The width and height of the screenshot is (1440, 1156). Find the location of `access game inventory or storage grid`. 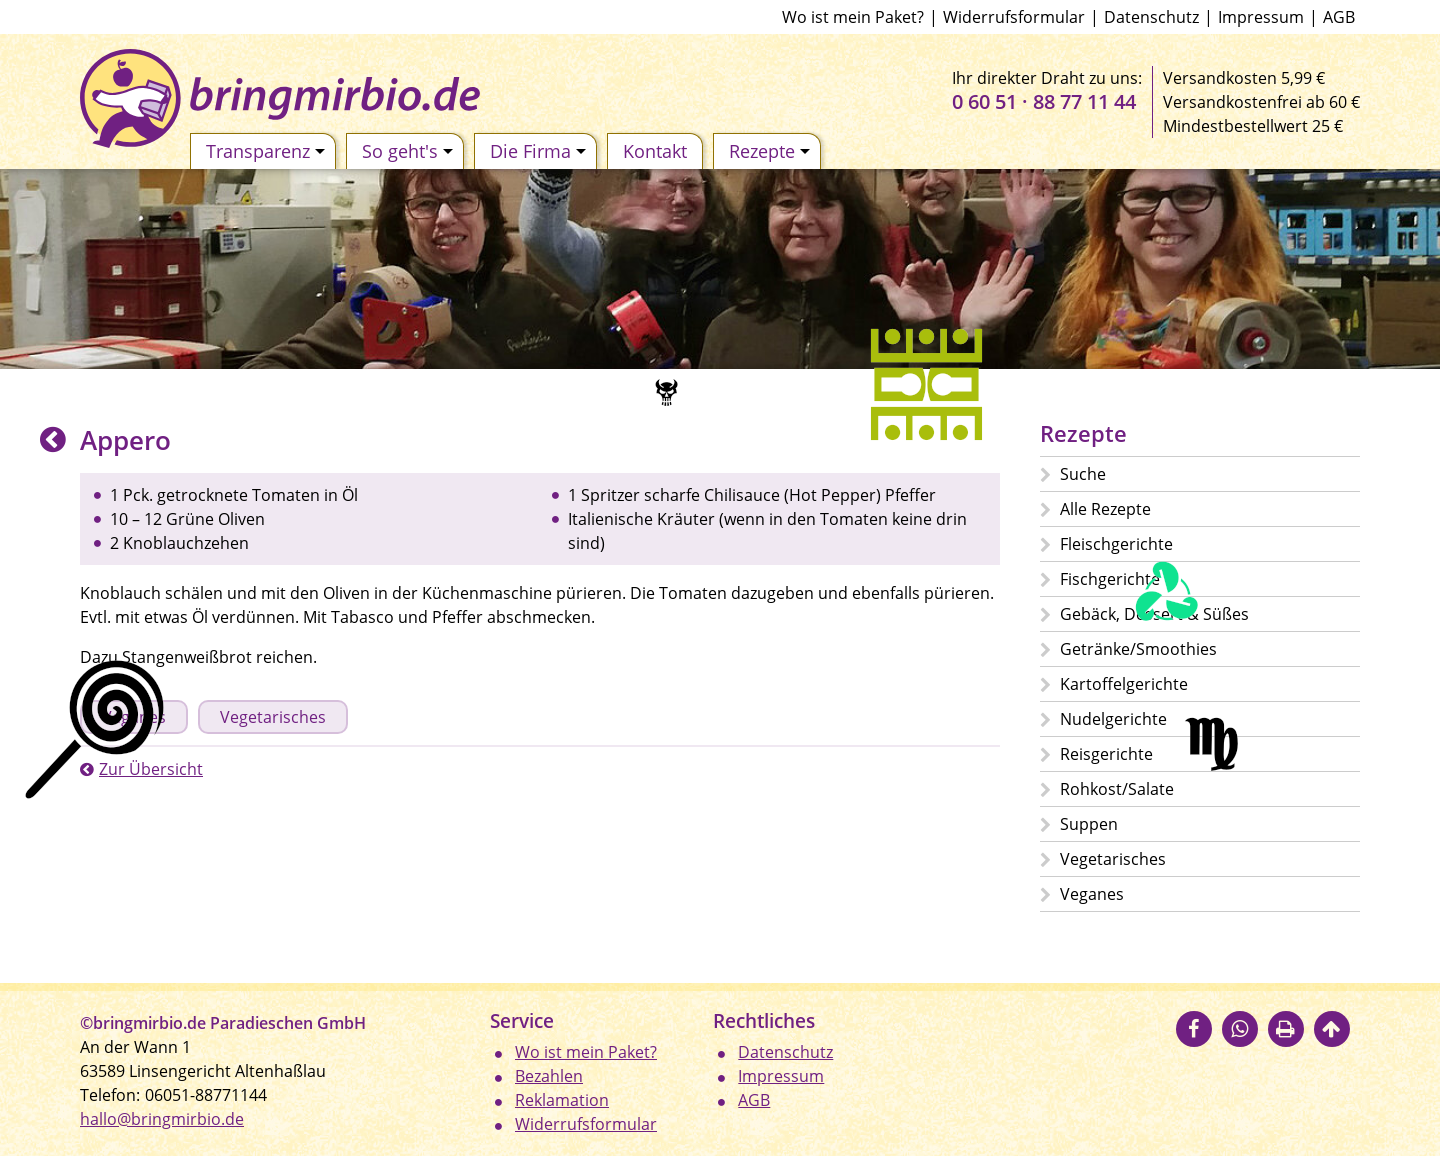

access game inventory or storage grid is located at coordinates (926, 384).